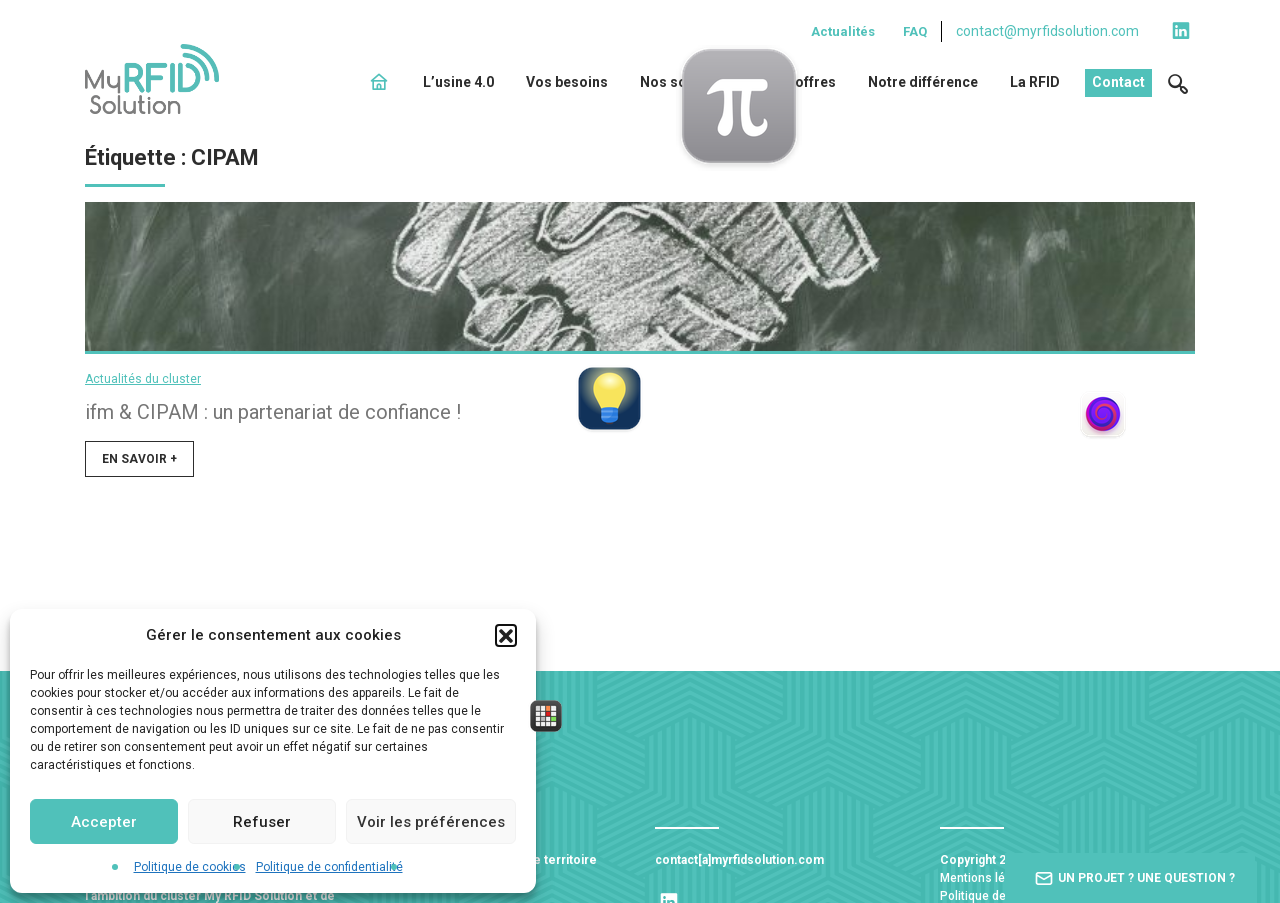 The height and width of the screenshot is (903, 1280). I want to click on open transporter app for uploading content to app store connect, so click(1103, 414).